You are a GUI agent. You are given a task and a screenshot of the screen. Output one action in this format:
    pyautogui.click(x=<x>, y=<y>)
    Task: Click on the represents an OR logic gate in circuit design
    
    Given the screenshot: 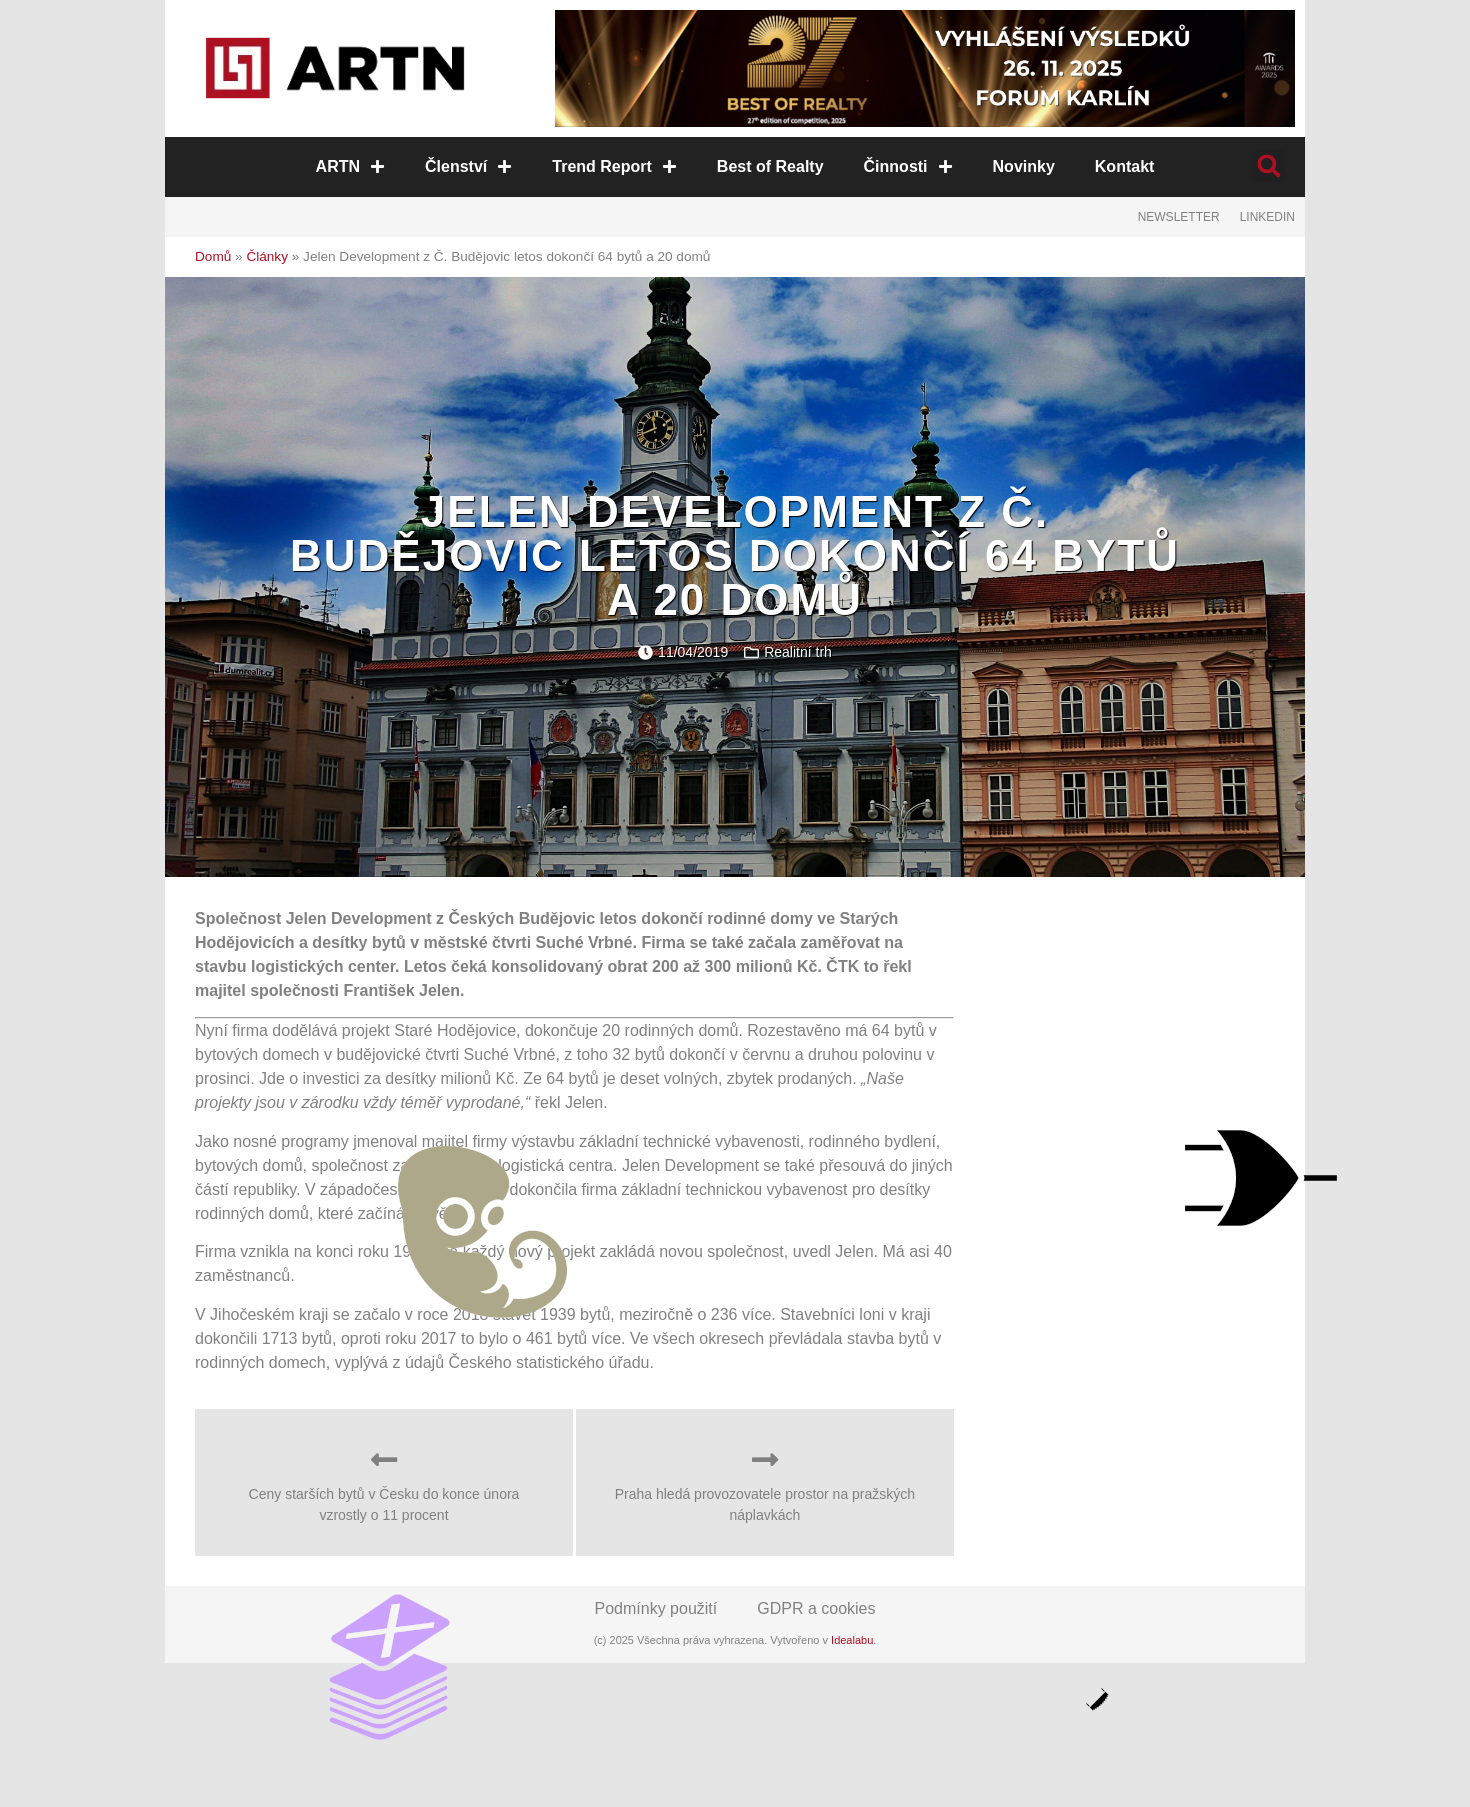 What is the action you would take?
    pyautogui.click(x=1261, y=1178)
    